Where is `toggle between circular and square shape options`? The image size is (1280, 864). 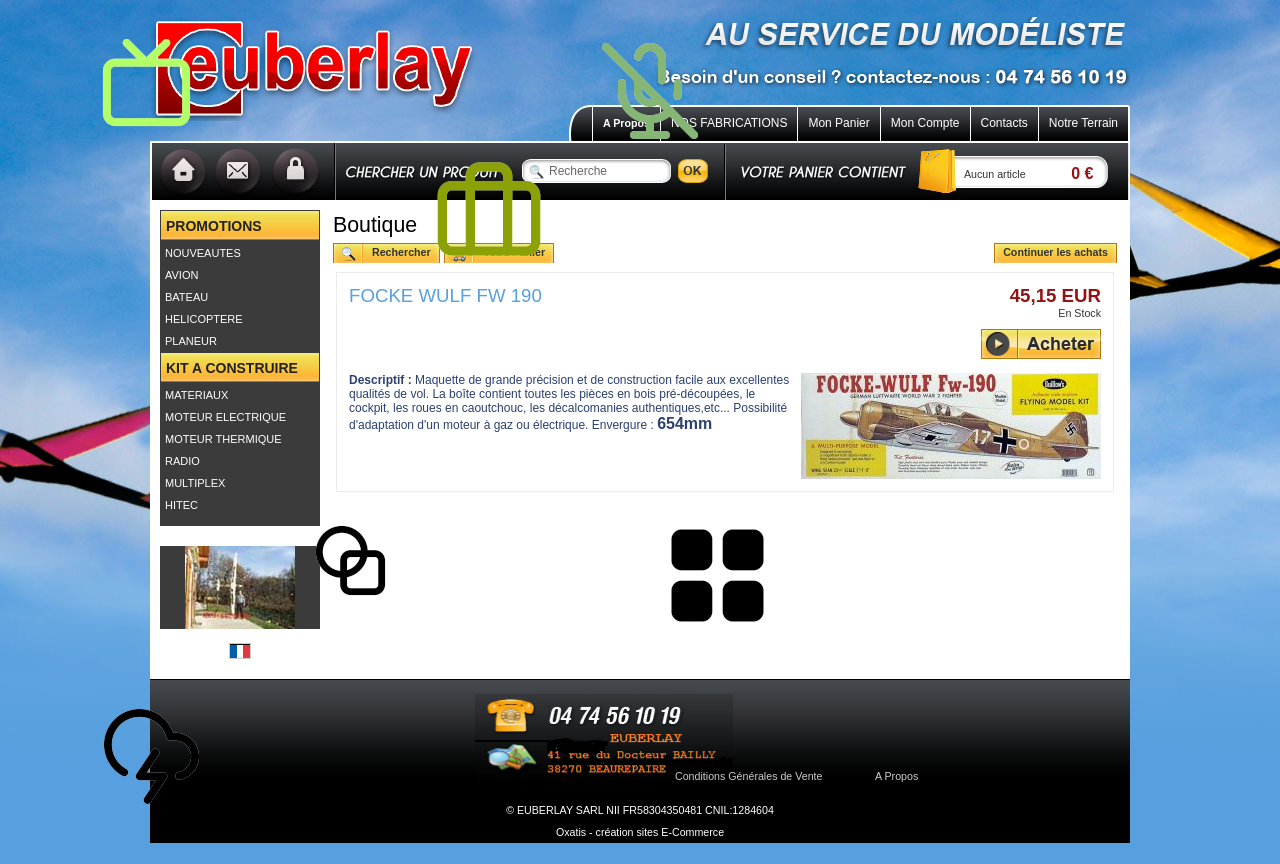
toggle between circular and square shape options is located at coordinates (350, 560).